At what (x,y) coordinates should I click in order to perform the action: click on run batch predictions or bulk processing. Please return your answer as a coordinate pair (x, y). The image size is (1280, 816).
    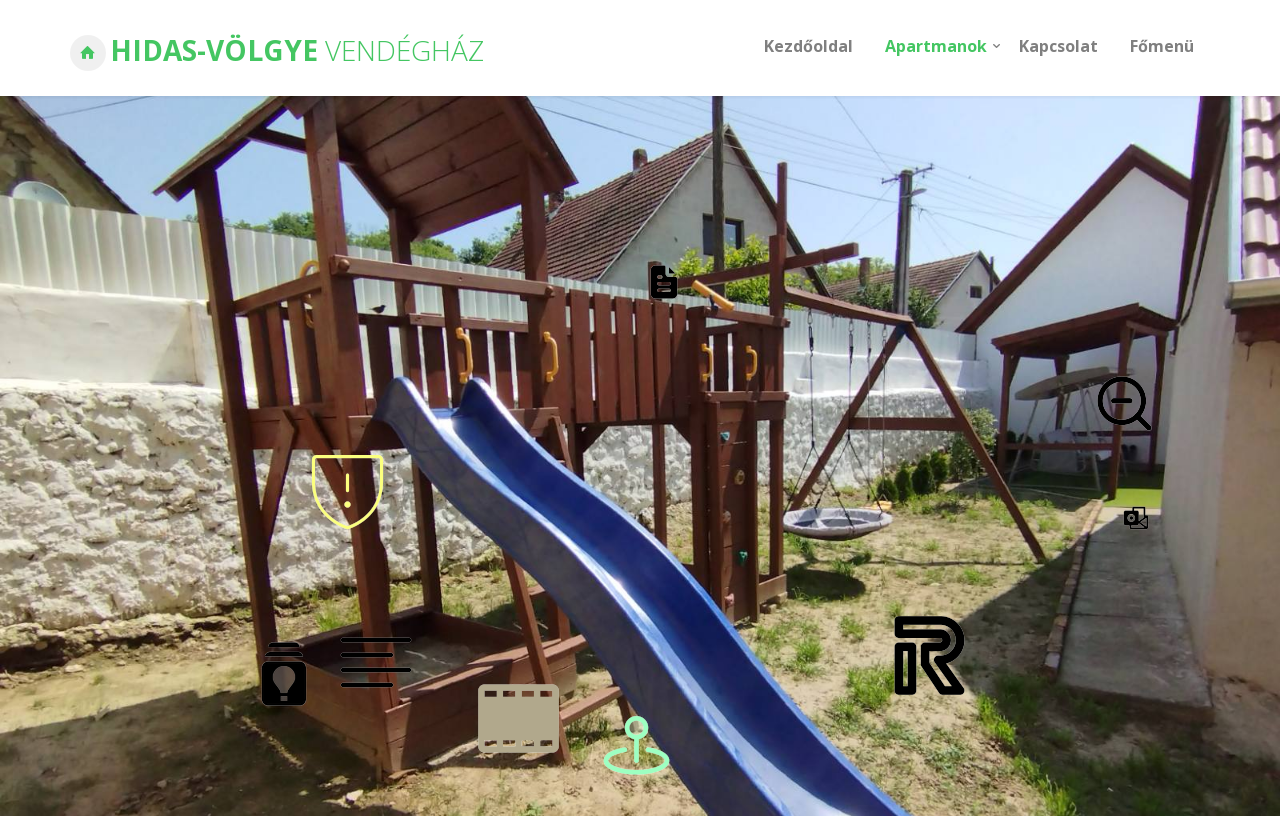
    Looking at the image, I should click on (284, 674).